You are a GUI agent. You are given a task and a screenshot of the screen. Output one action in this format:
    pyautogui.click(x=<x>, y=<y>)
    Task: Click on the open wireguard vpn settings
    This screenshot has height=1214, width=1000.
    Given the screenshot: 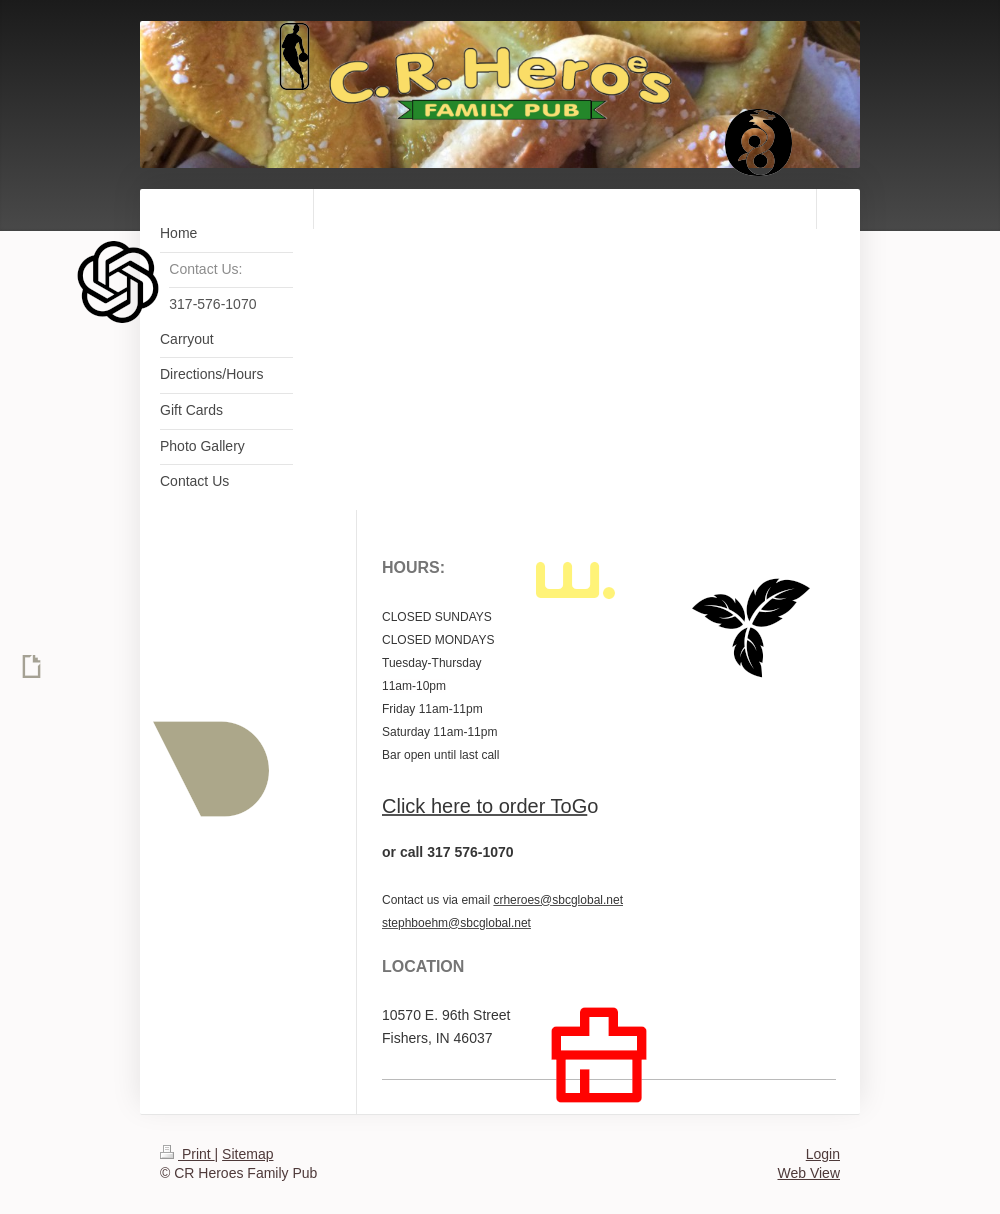 What is the action you would take?
    pyautogui.click(x=758, y=142)
    